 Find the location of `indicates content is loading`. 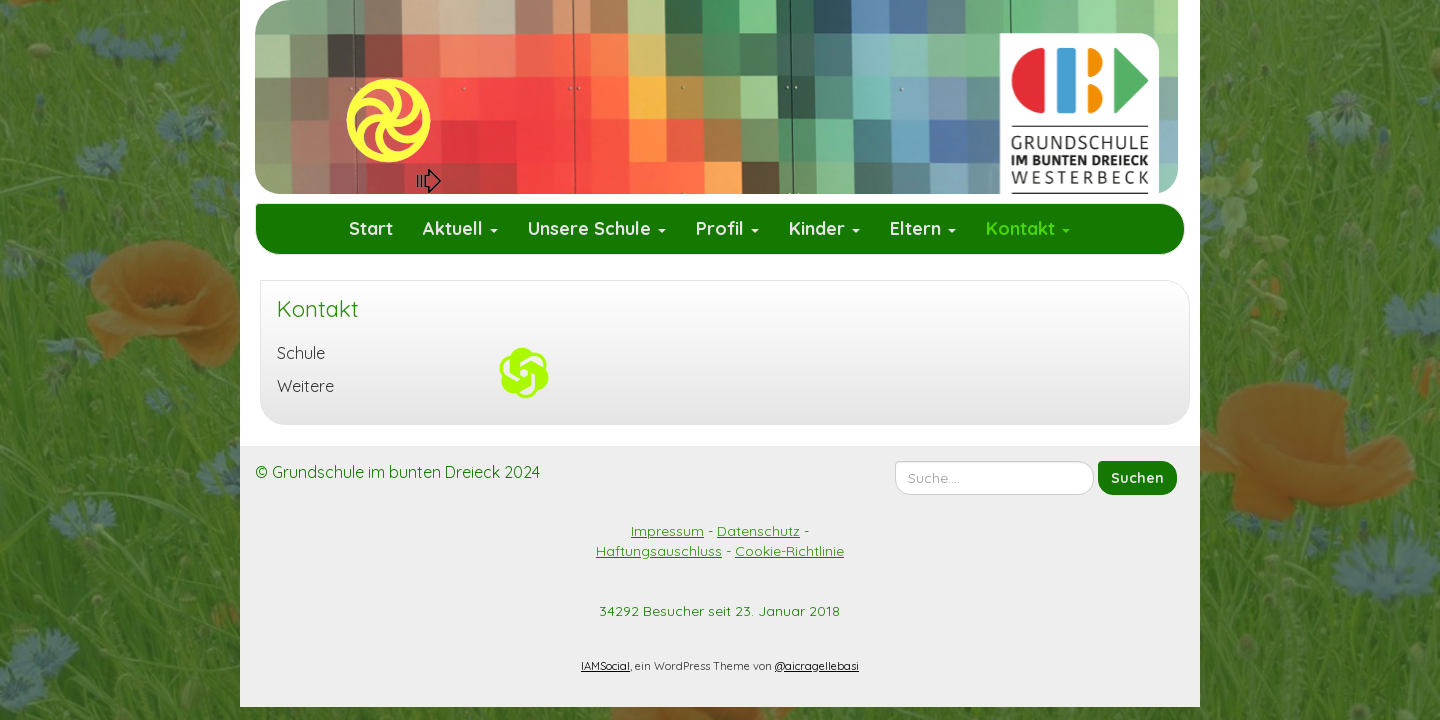

indicates content is loading is located at coordinates (388, 120).